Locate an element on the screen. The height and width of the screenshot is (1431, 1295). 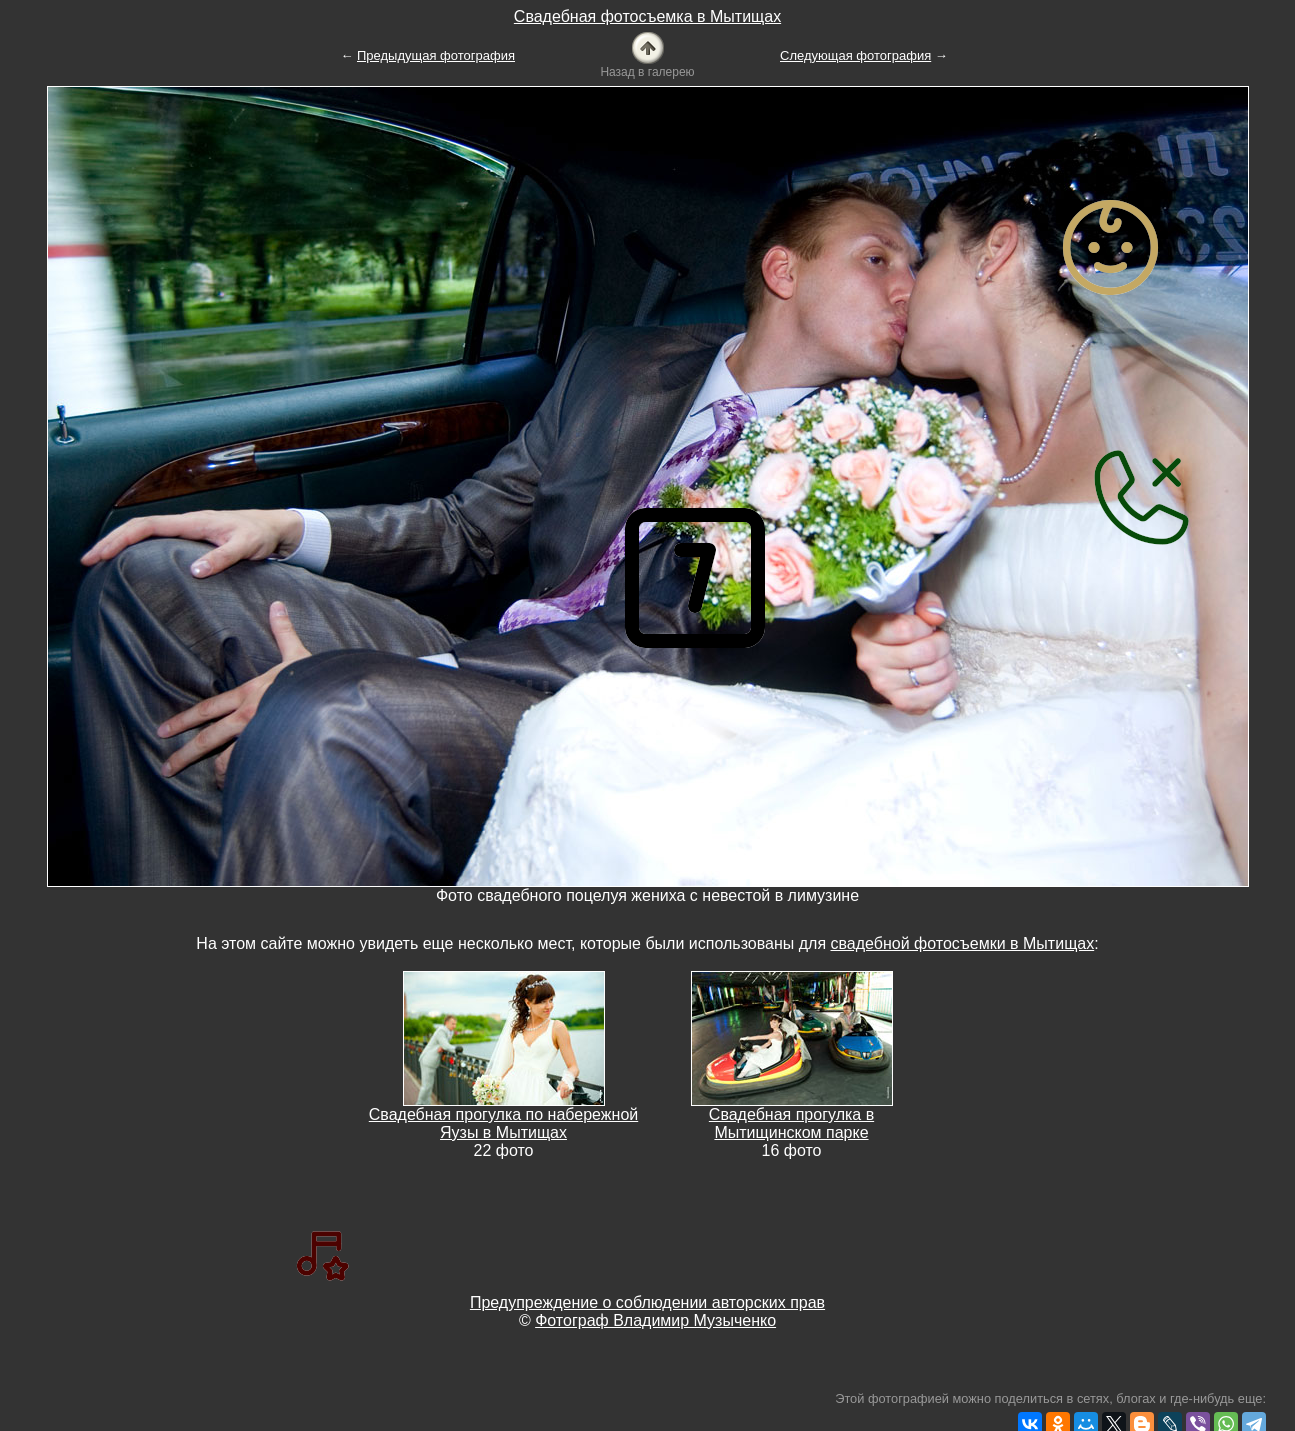
access baby or child-related settings is located at coordinates (1110, 247).